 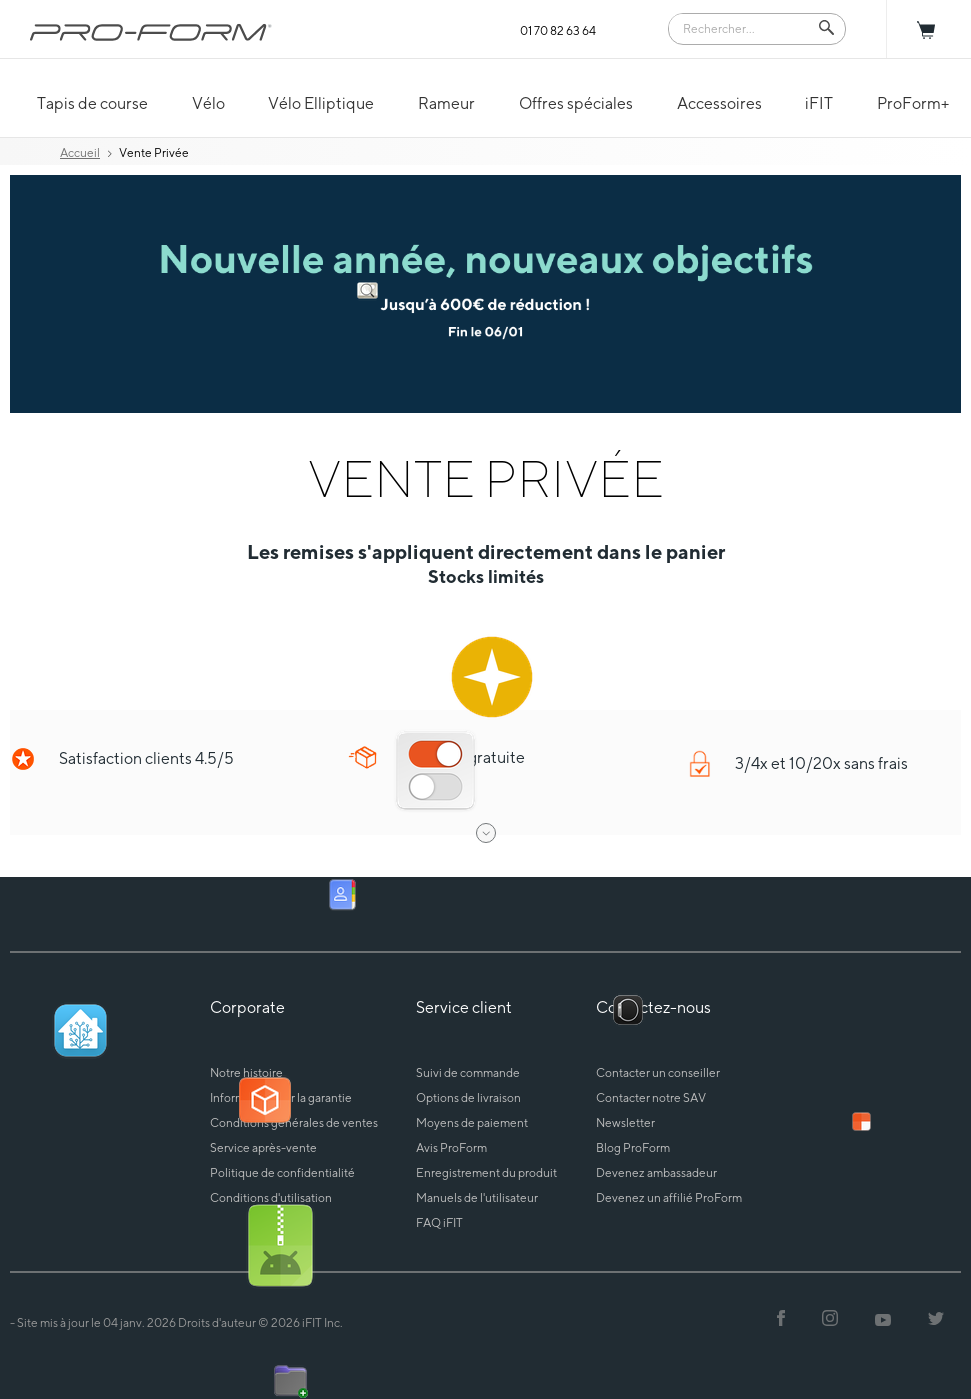 What do you see at coordinates (861, 1121) in the screenshot?
I see `switch to the bottom-right workspace` at bounding box center [861, 1121].